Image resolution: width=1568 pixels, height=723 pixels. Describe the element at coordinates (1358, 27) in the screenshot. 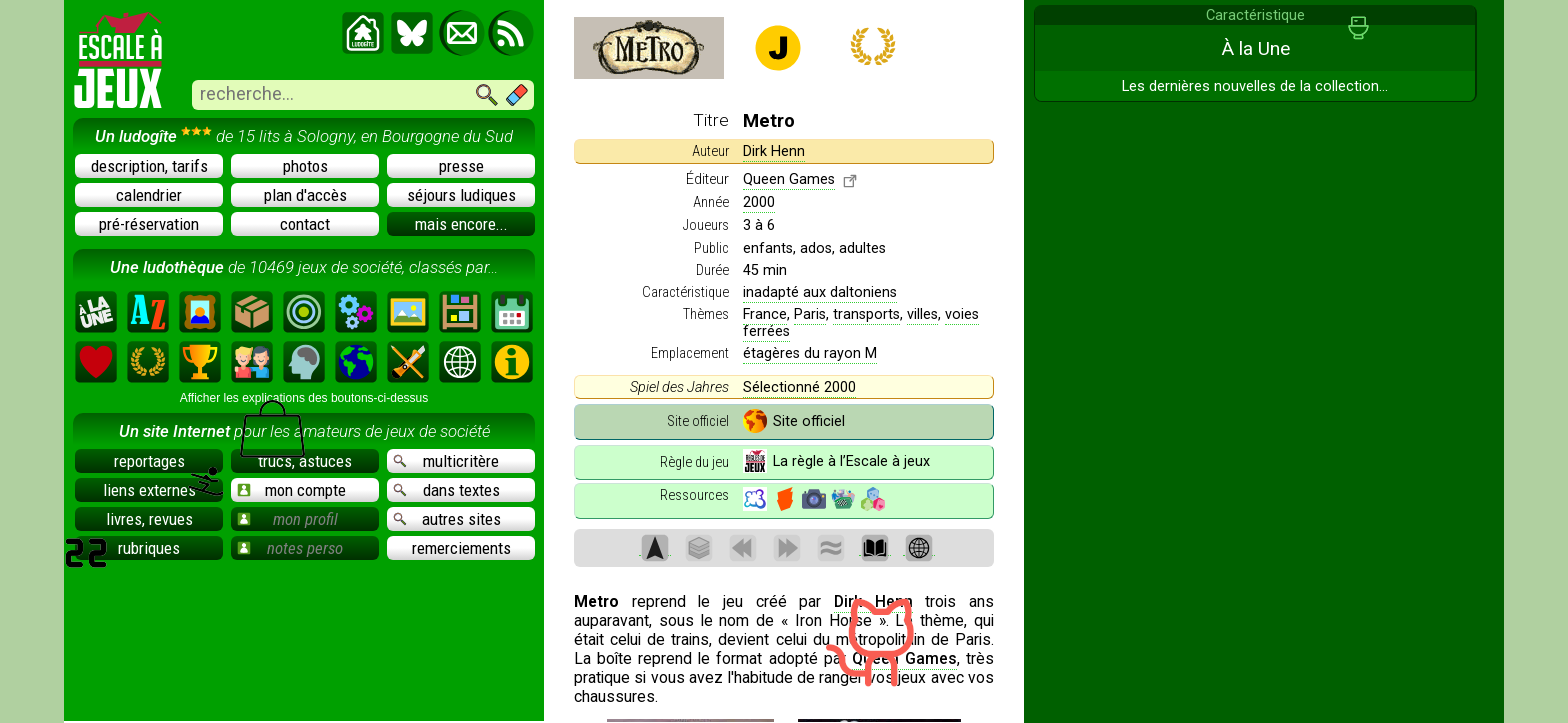

I see `indicates restroom or bathroom location` at that location.